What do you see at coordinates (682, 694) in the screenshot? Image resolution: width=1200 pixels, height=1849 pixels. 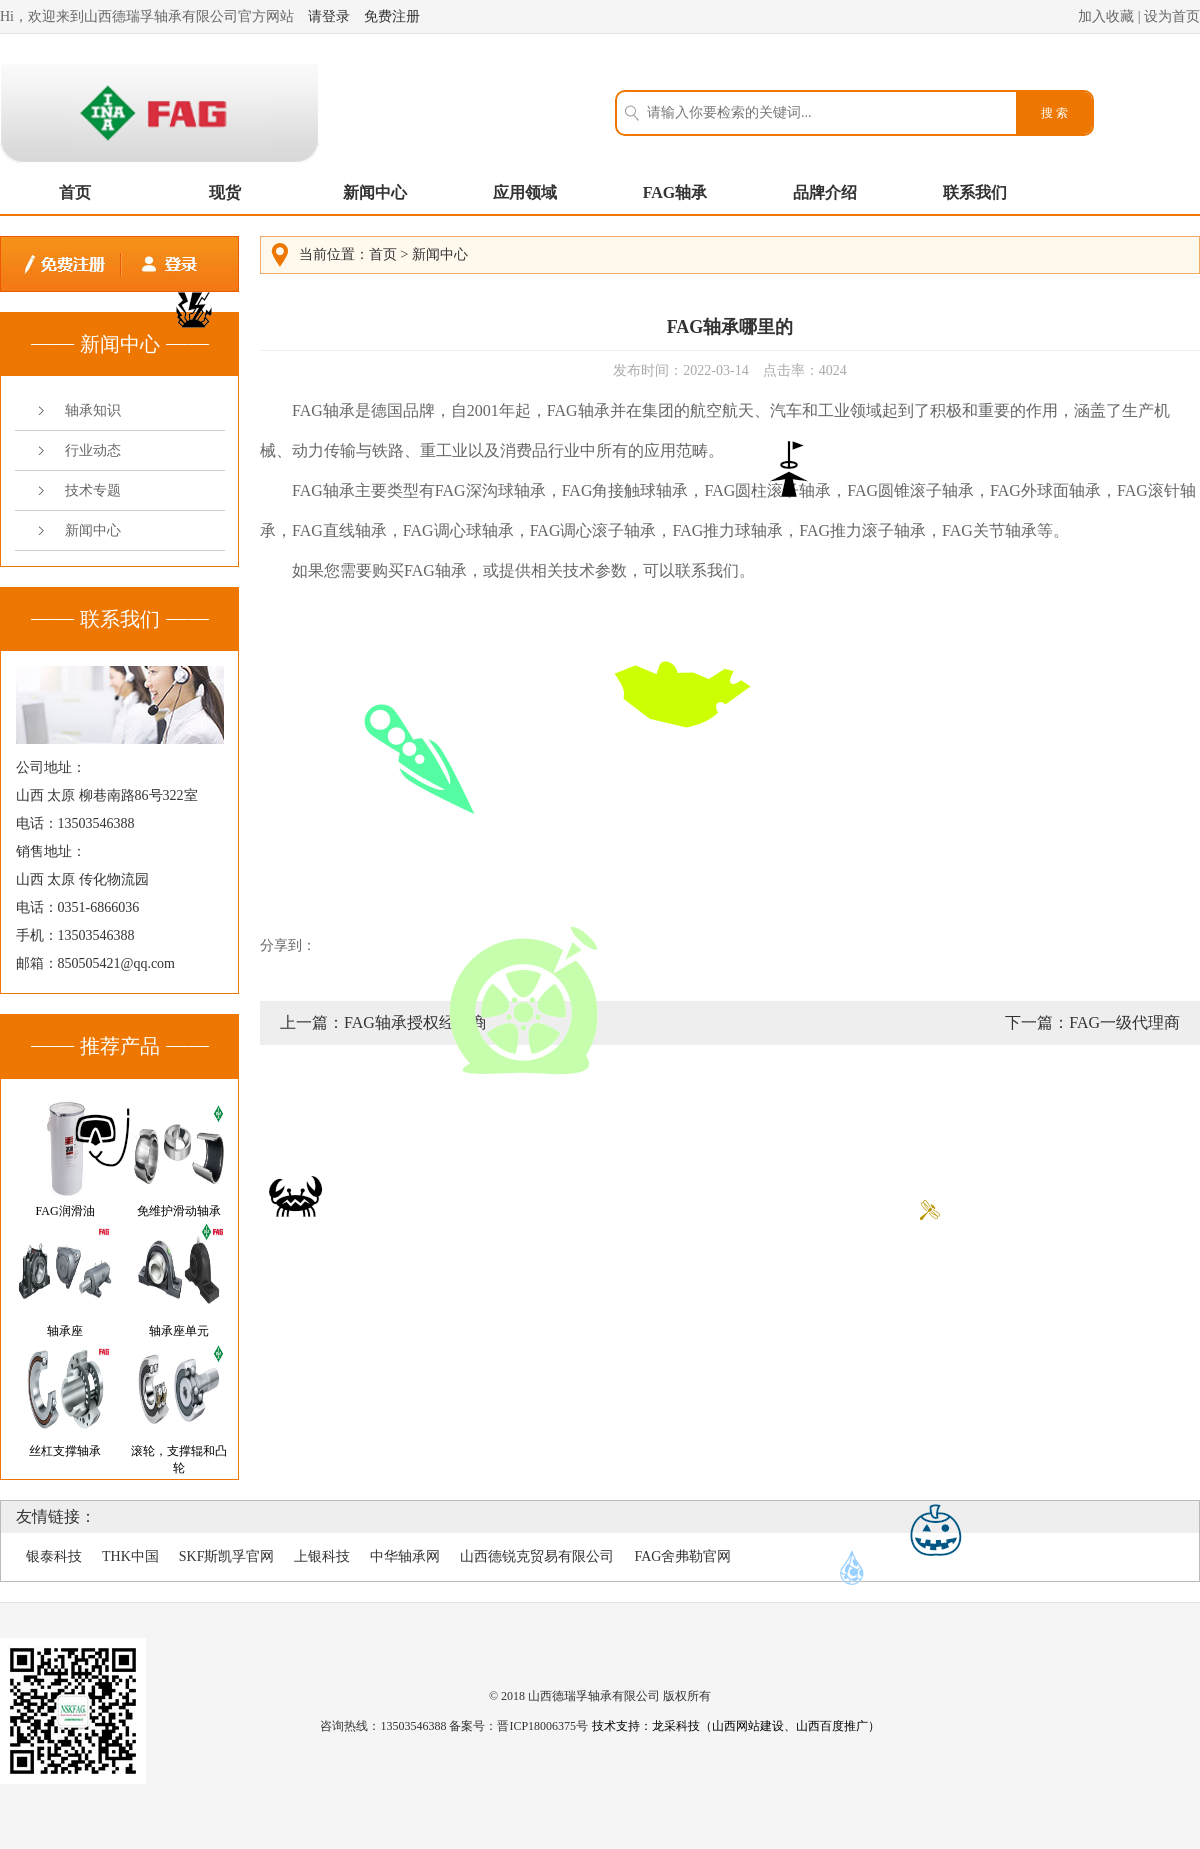 I see `select mongolia as your country or region` at bounding box center [682, 694].